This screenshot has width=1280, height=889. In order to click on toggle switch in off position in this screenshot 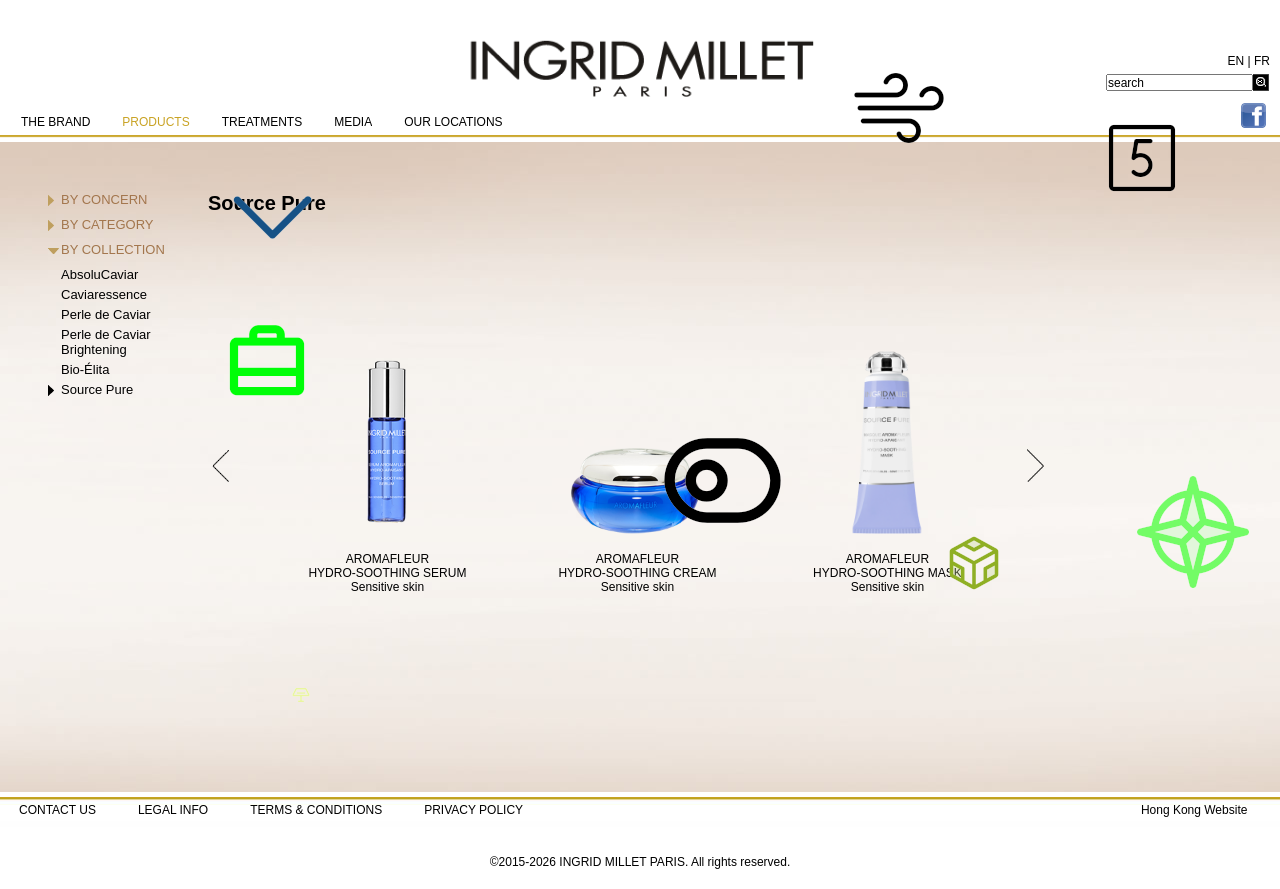, I will do `click(722, 480)`.